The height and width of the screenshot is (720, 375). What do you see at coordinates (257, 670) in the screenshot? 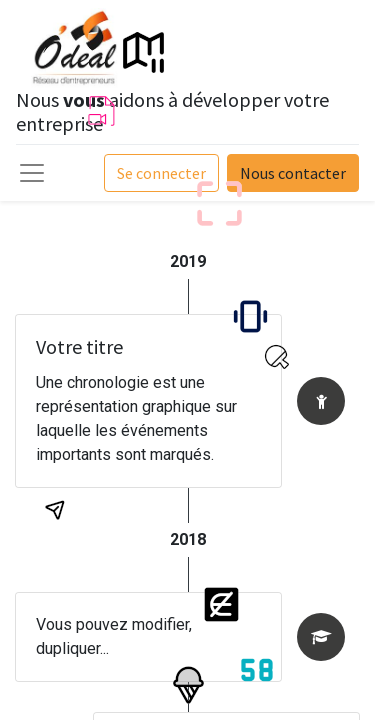
I see `indicates item number 58 in a list or sequence` at bounding box center [257, 670].